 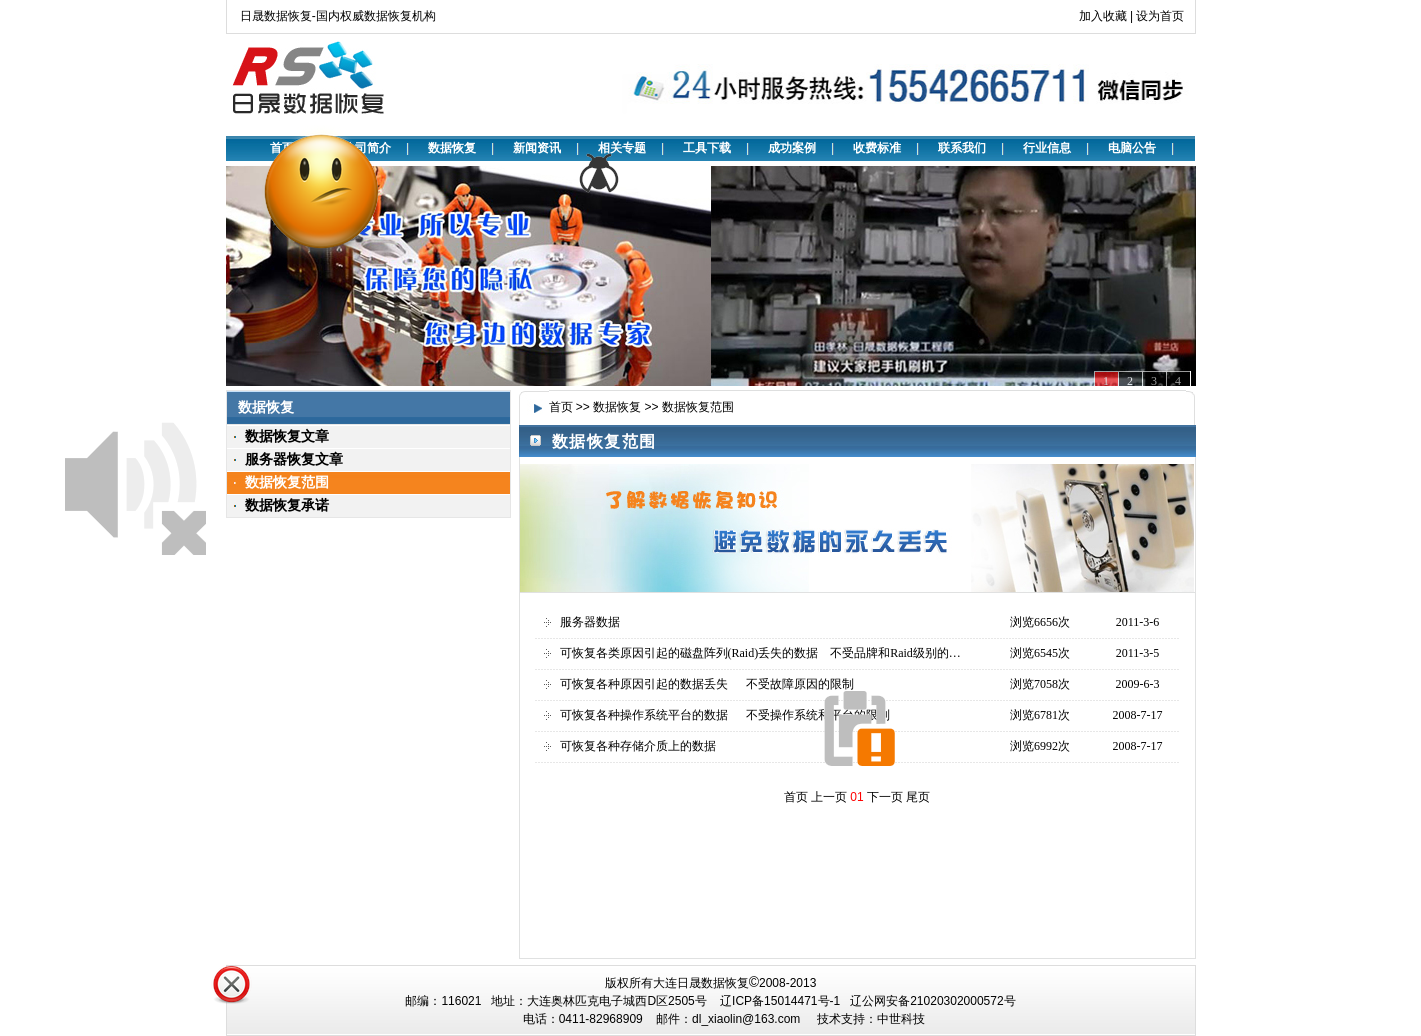 I want to click on report a bug or issue, so click(x=599, y=173).